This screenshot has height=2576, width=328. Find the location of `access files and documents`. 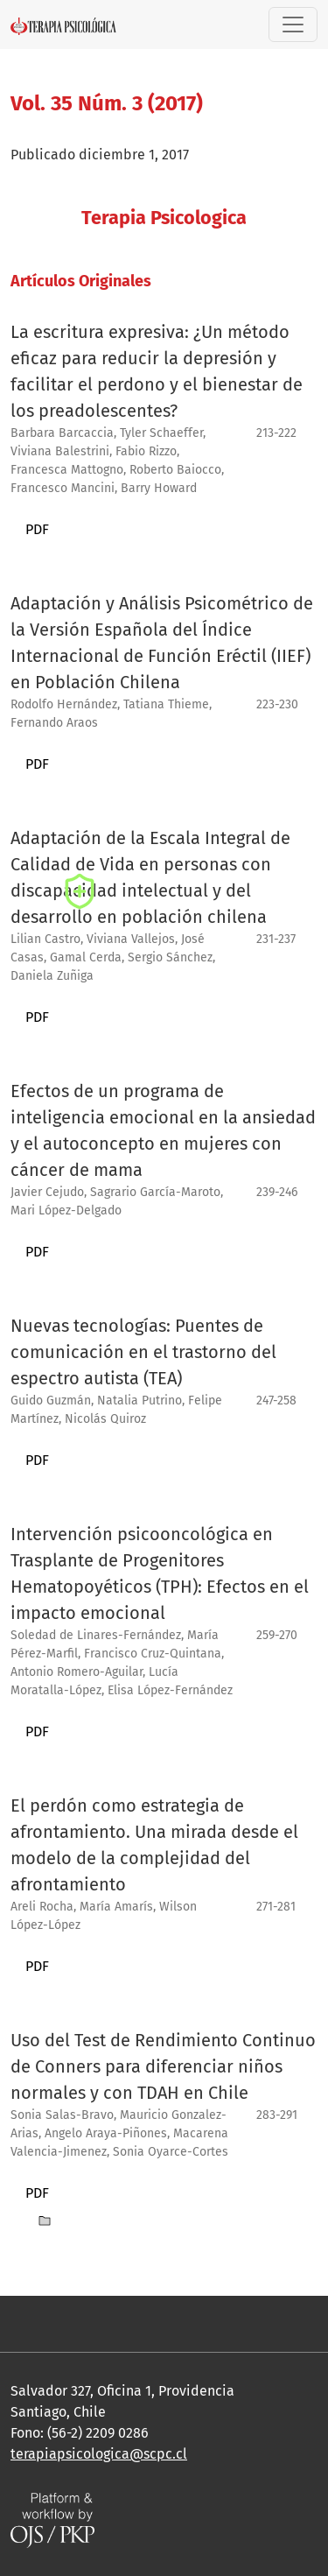

access files and documents is located at coordinates (45, 2221).